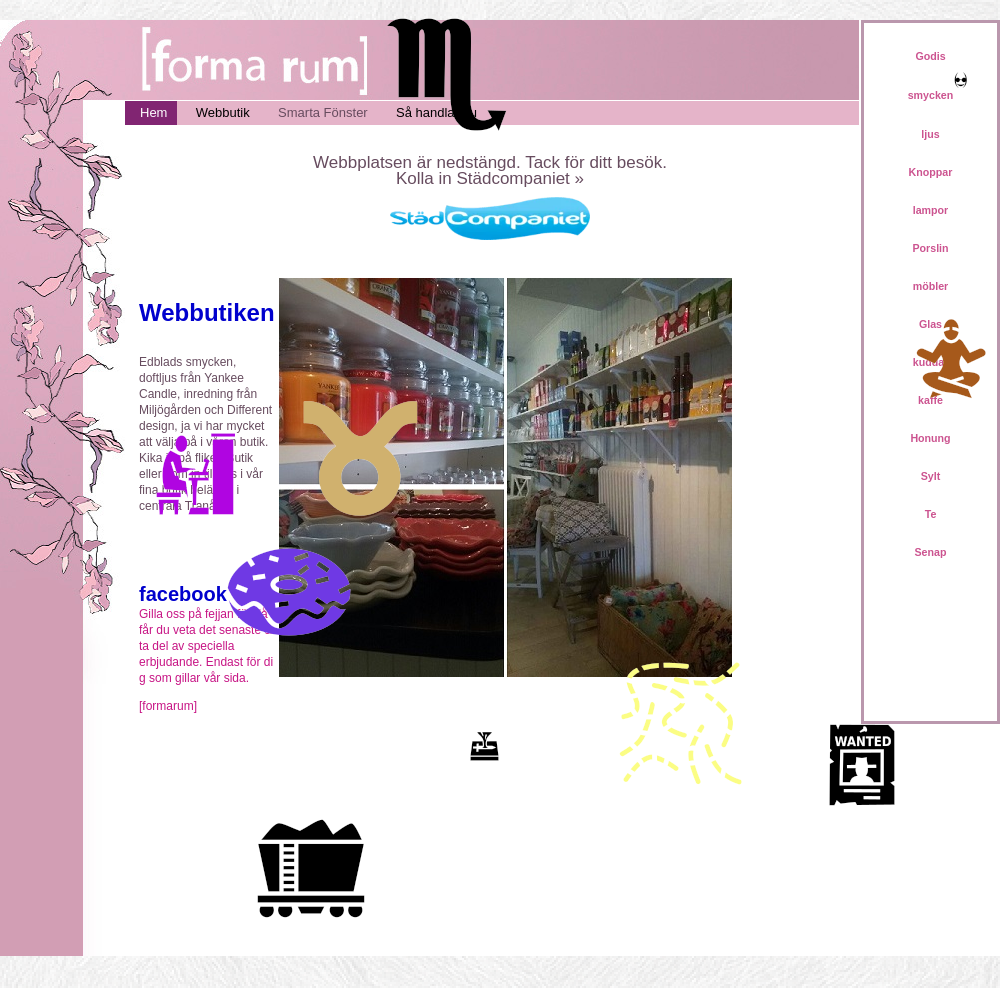  What do you see at coordinates (950, 359) in the screenshot?
I see `access meditation or mindfulness features` at bounding box center [950, 359].